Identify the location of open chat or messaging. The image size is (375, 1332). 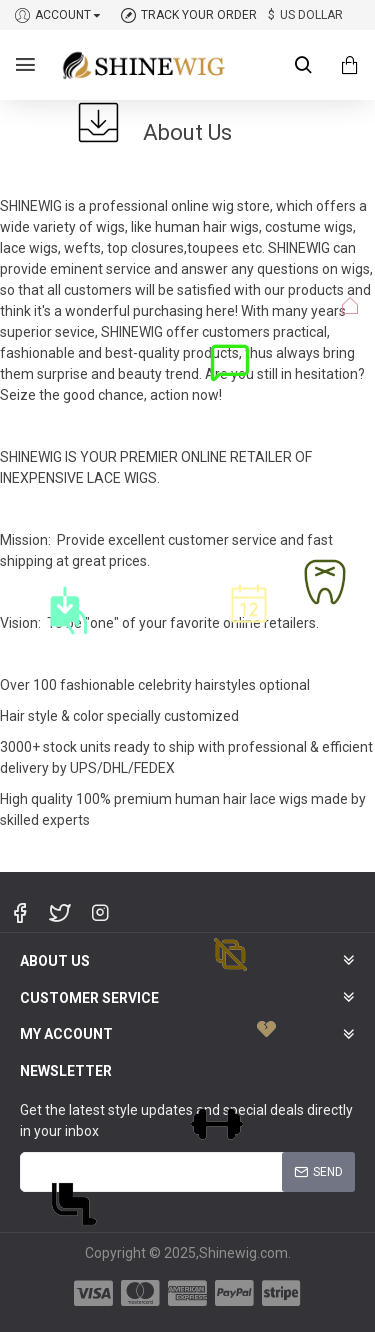
(230, 362).